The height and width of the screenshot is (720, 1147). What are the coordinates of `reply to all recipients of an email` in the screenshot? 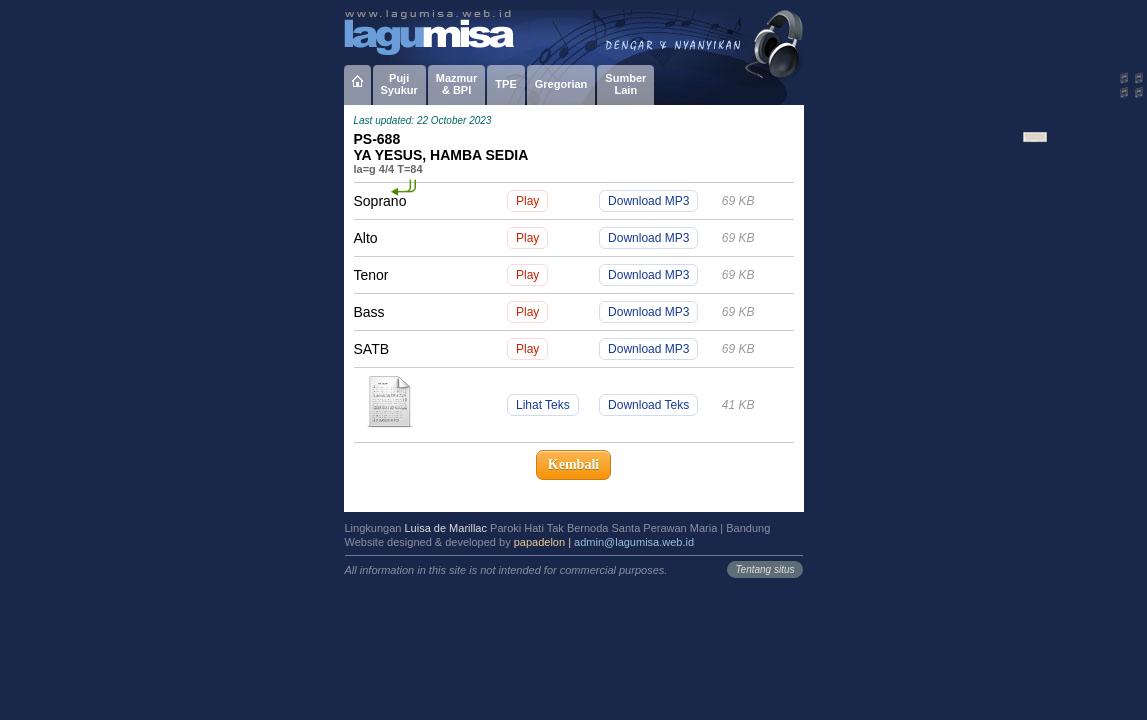 It's located at (403, 186).